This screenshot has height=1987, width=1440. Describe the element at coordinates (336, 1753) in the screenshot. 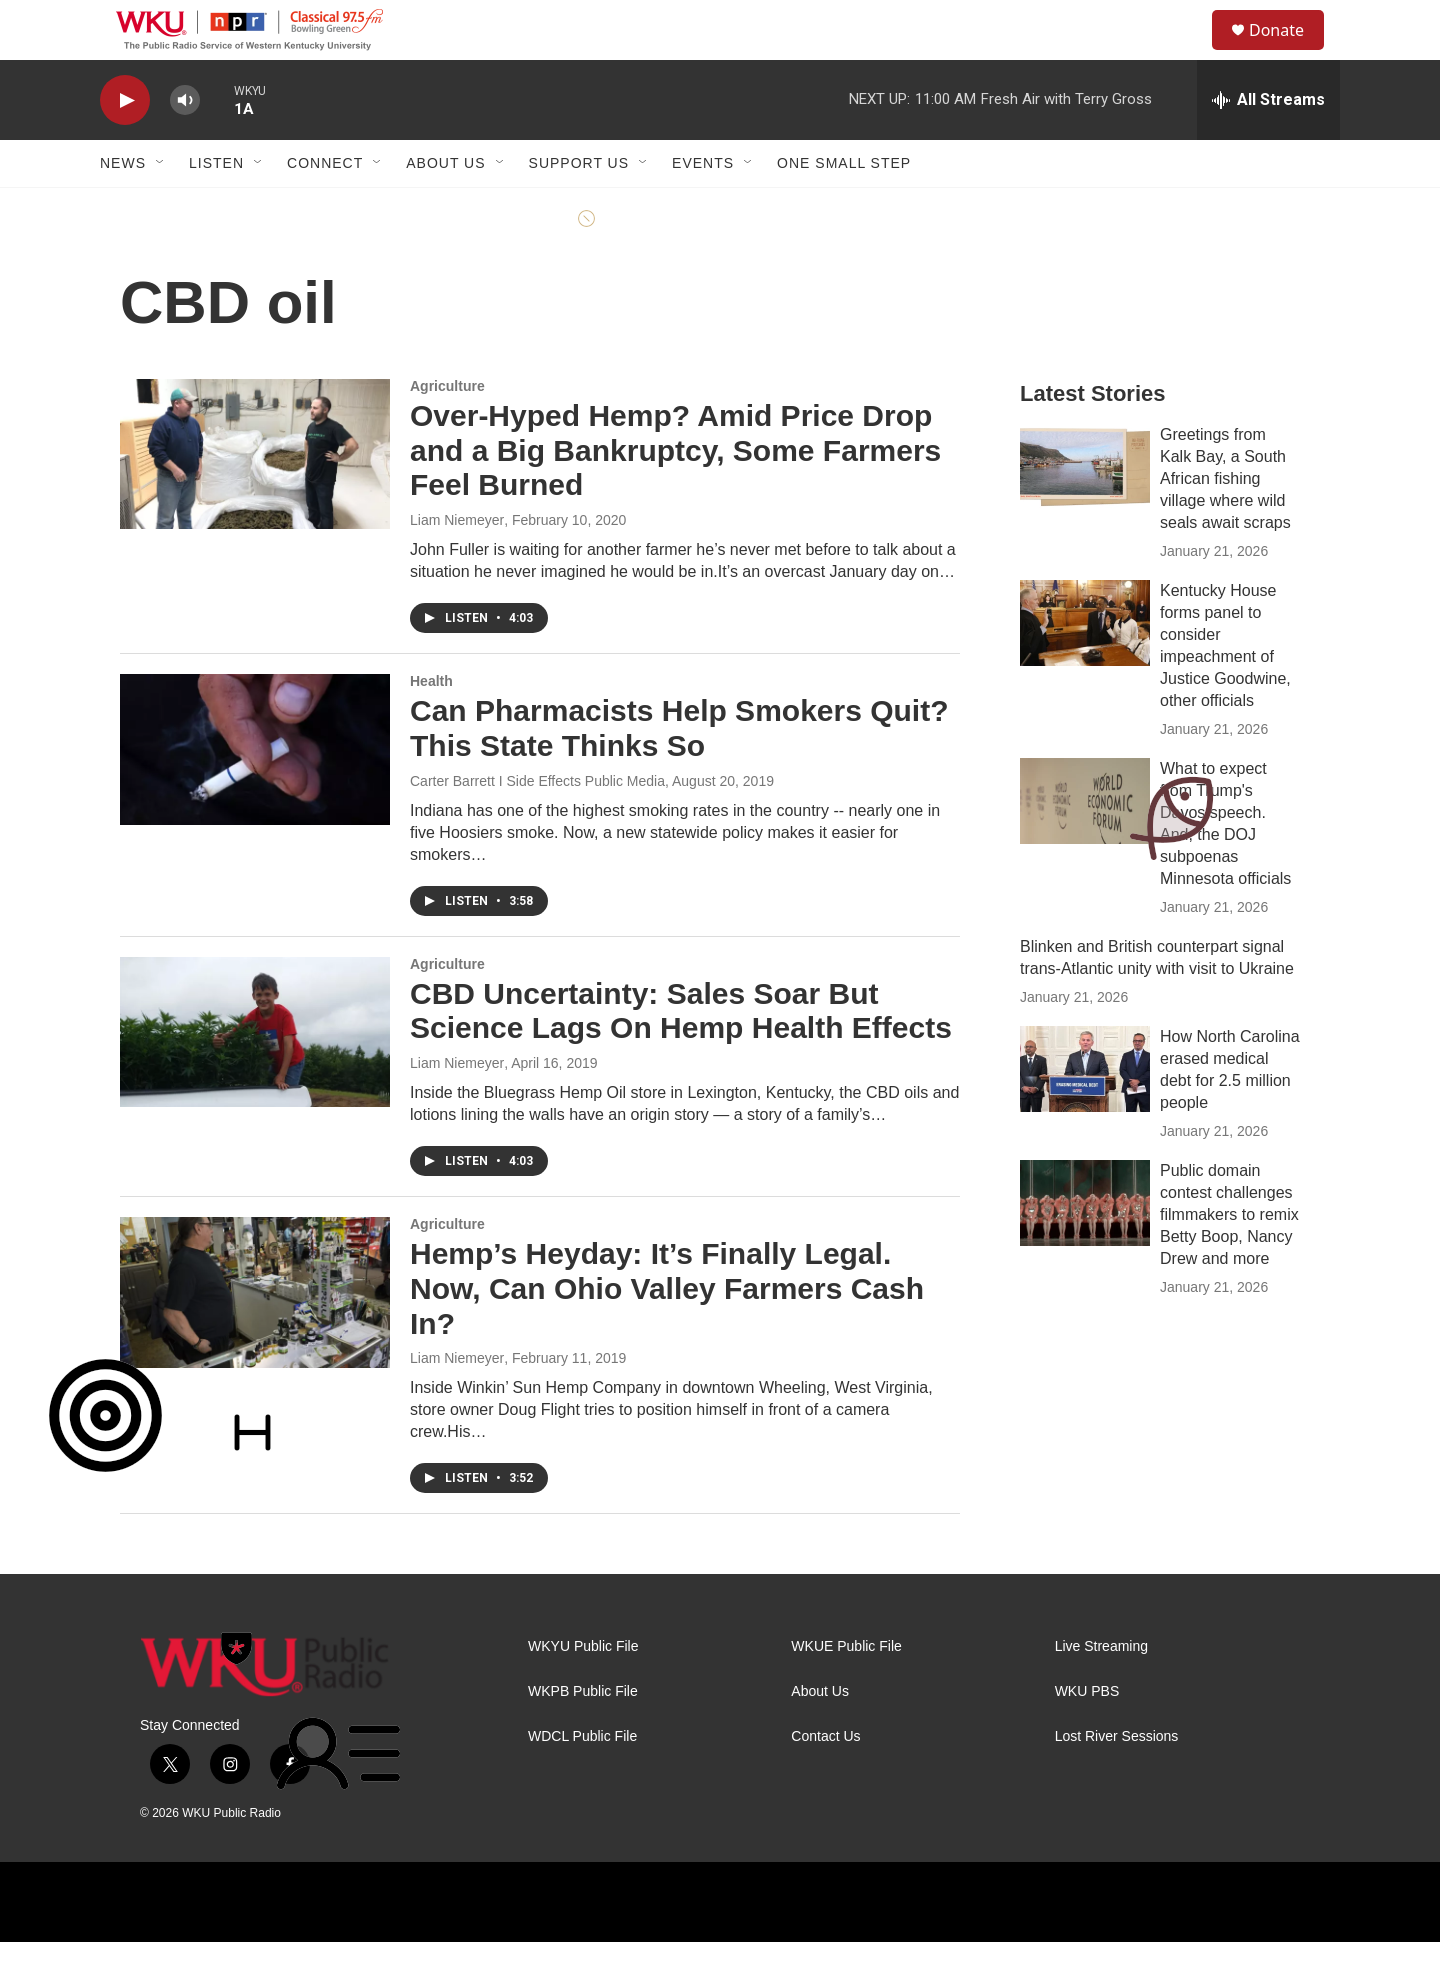

I see `view user directory or contact list` at that location.